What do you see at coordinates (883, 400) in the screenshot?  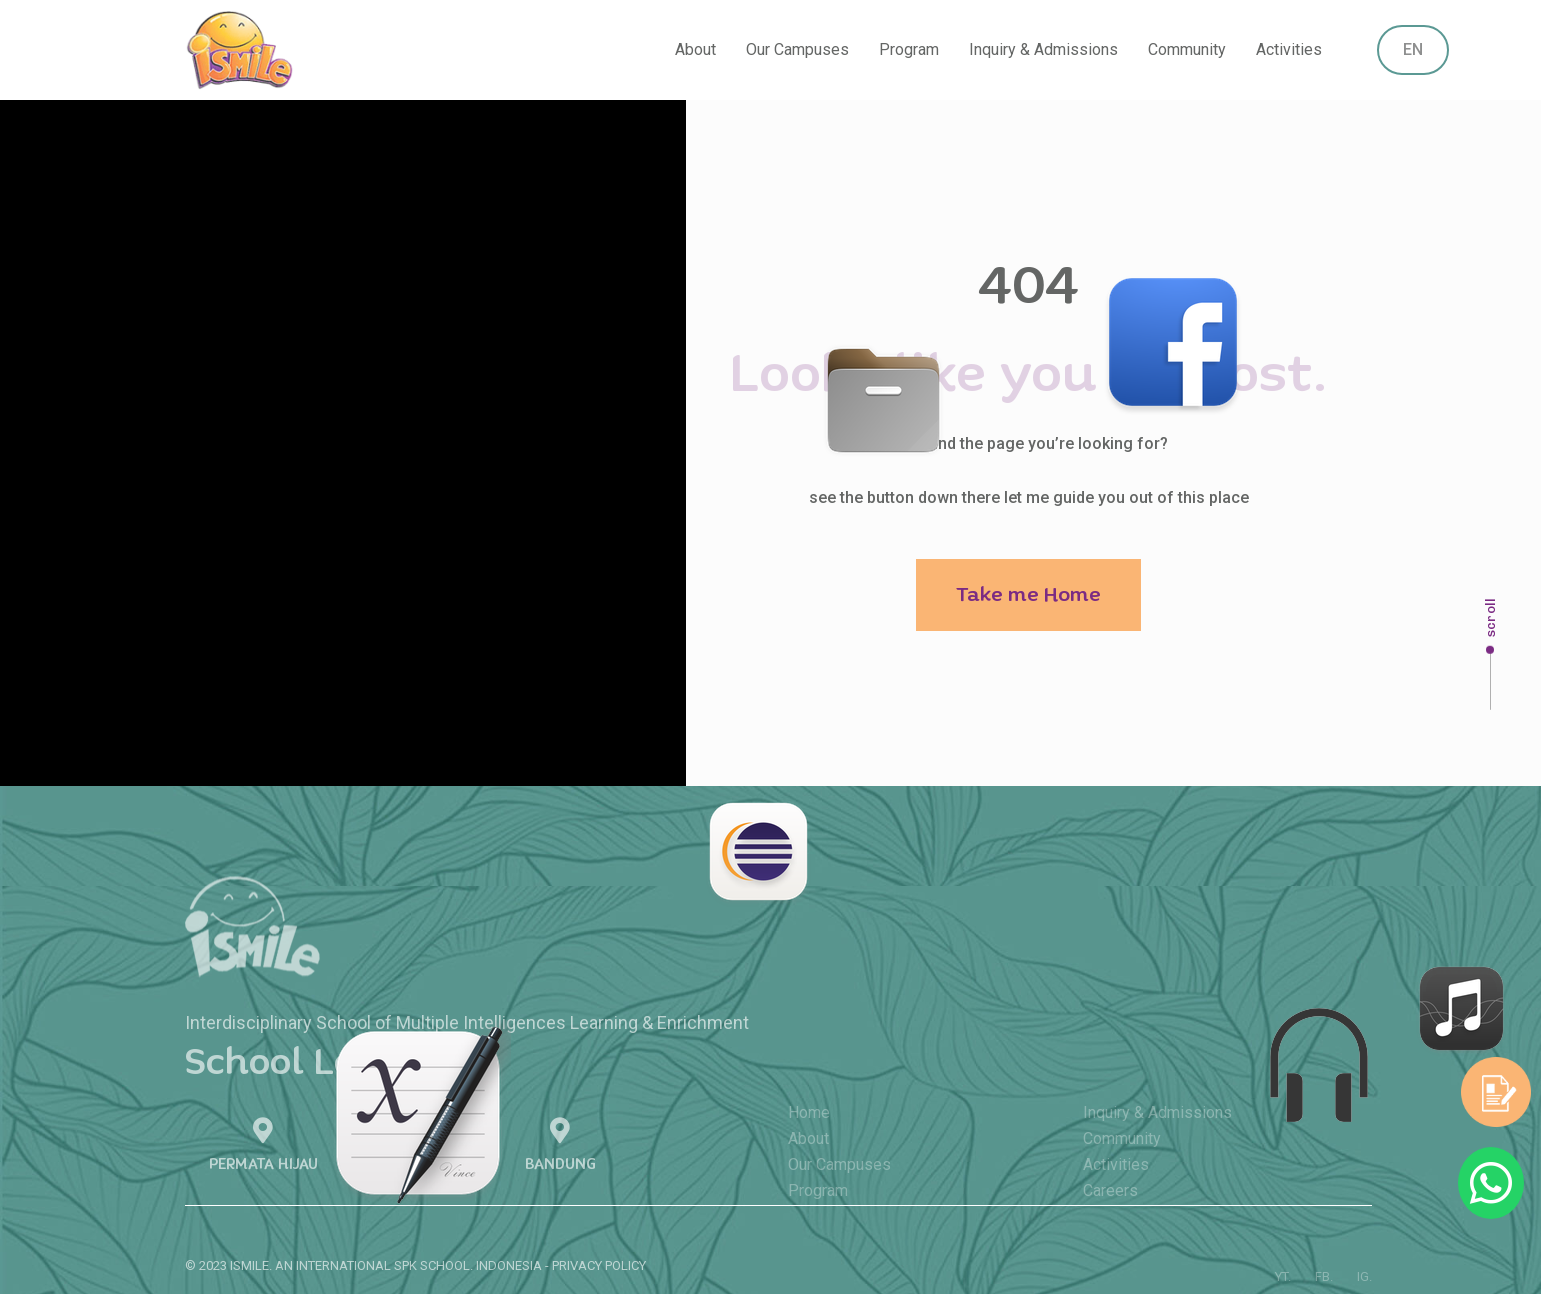 I see `open the file manager application` at bounding box center [883, 400].